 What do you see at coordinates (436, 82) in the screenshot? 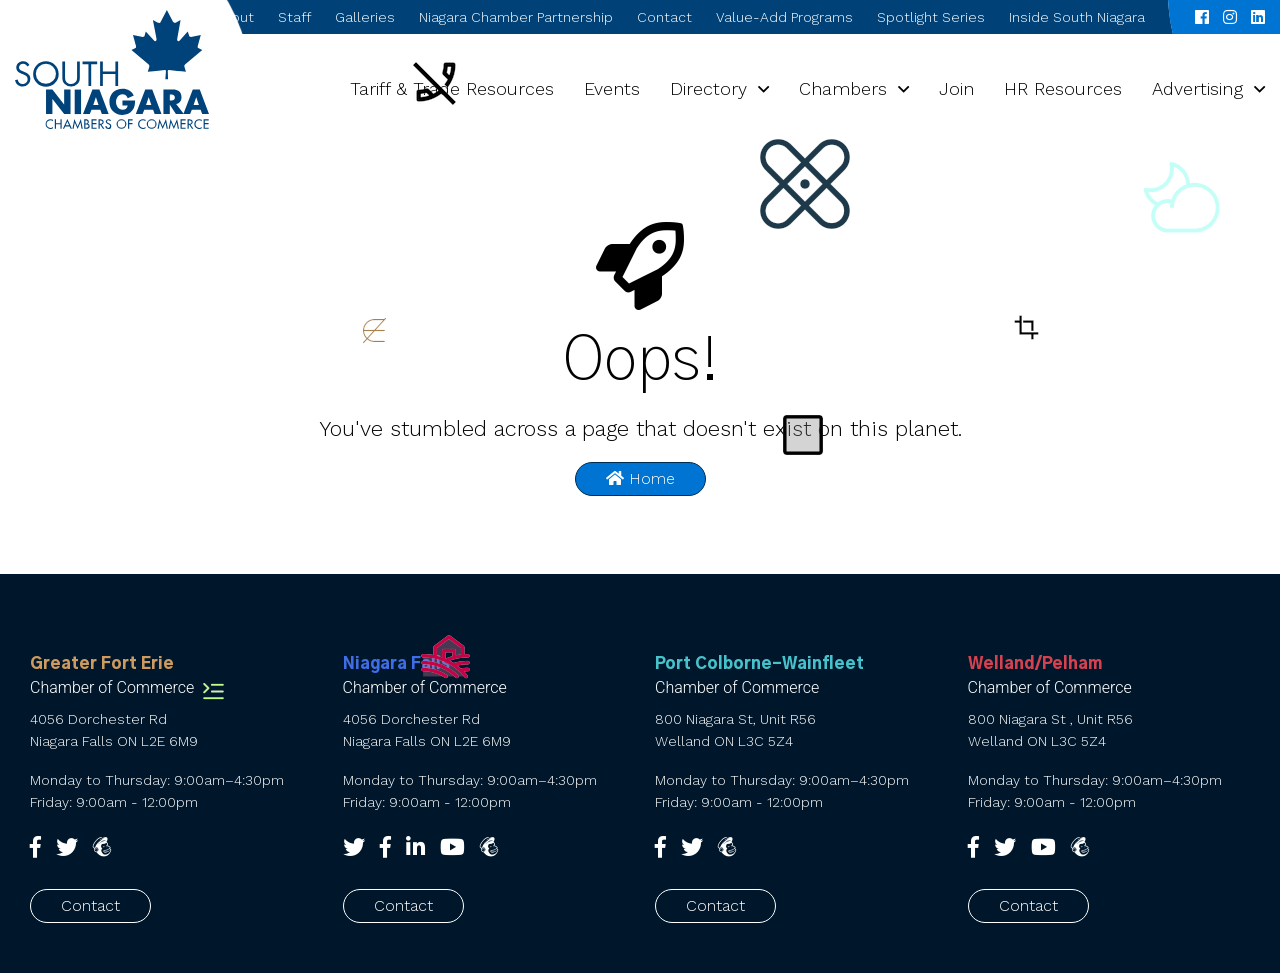
I see `phone calls are disabled or unavailable` at bounding box center [436, 82].